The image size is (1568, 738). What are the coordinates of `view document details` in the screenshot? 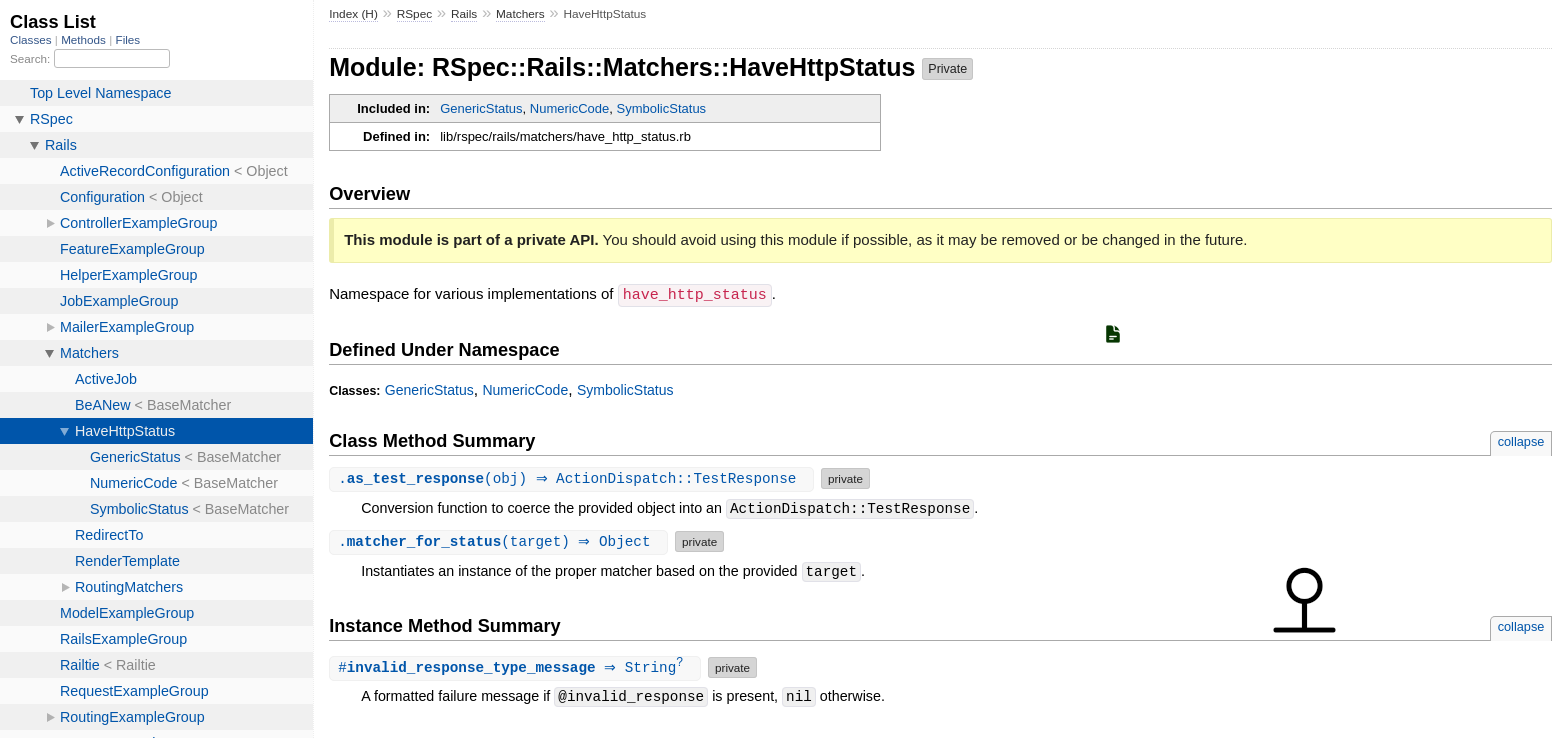 It's located at (1113, 334).